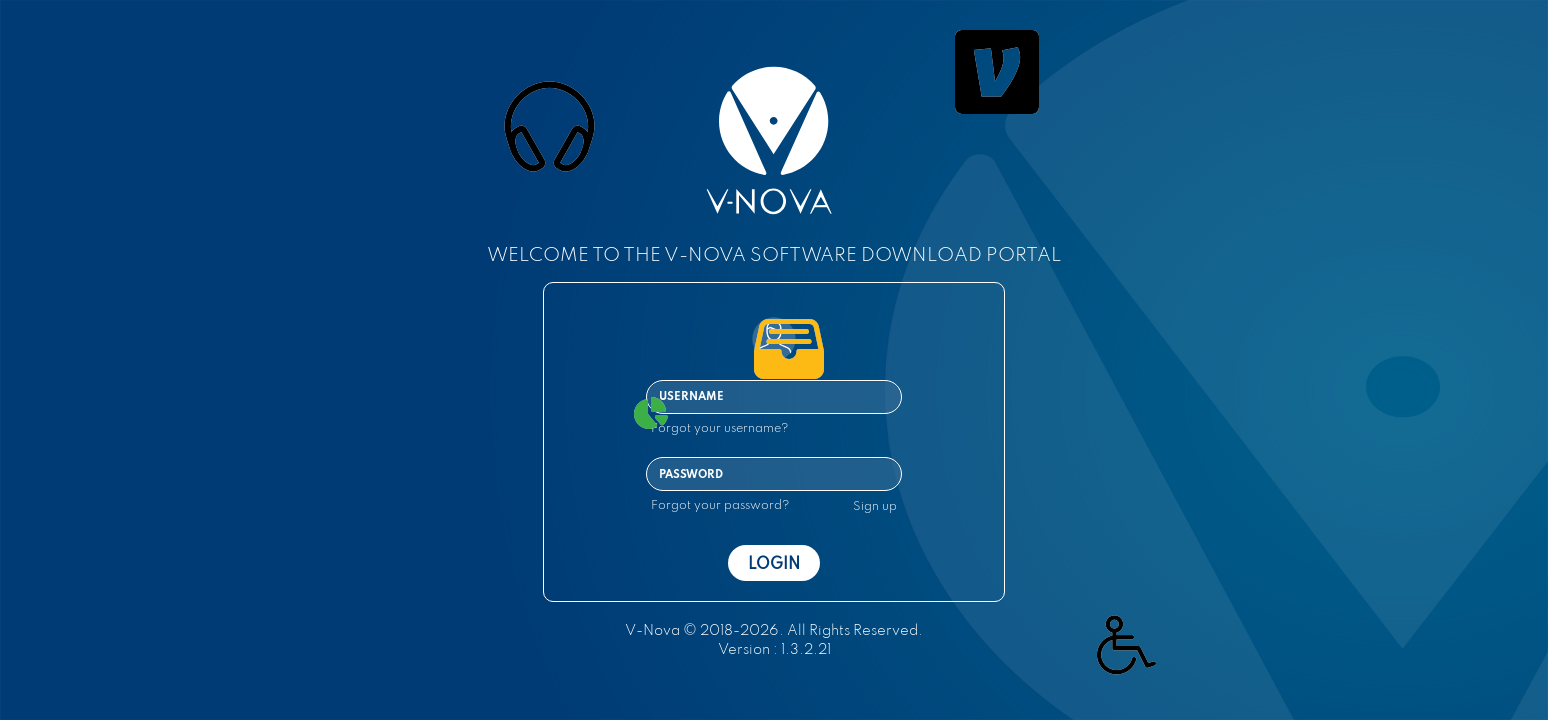 Image resolution: width=1548 pixels, height=720 pixels. I want to click on indicates wheelchair accessible facilities, so click(1121, 646).